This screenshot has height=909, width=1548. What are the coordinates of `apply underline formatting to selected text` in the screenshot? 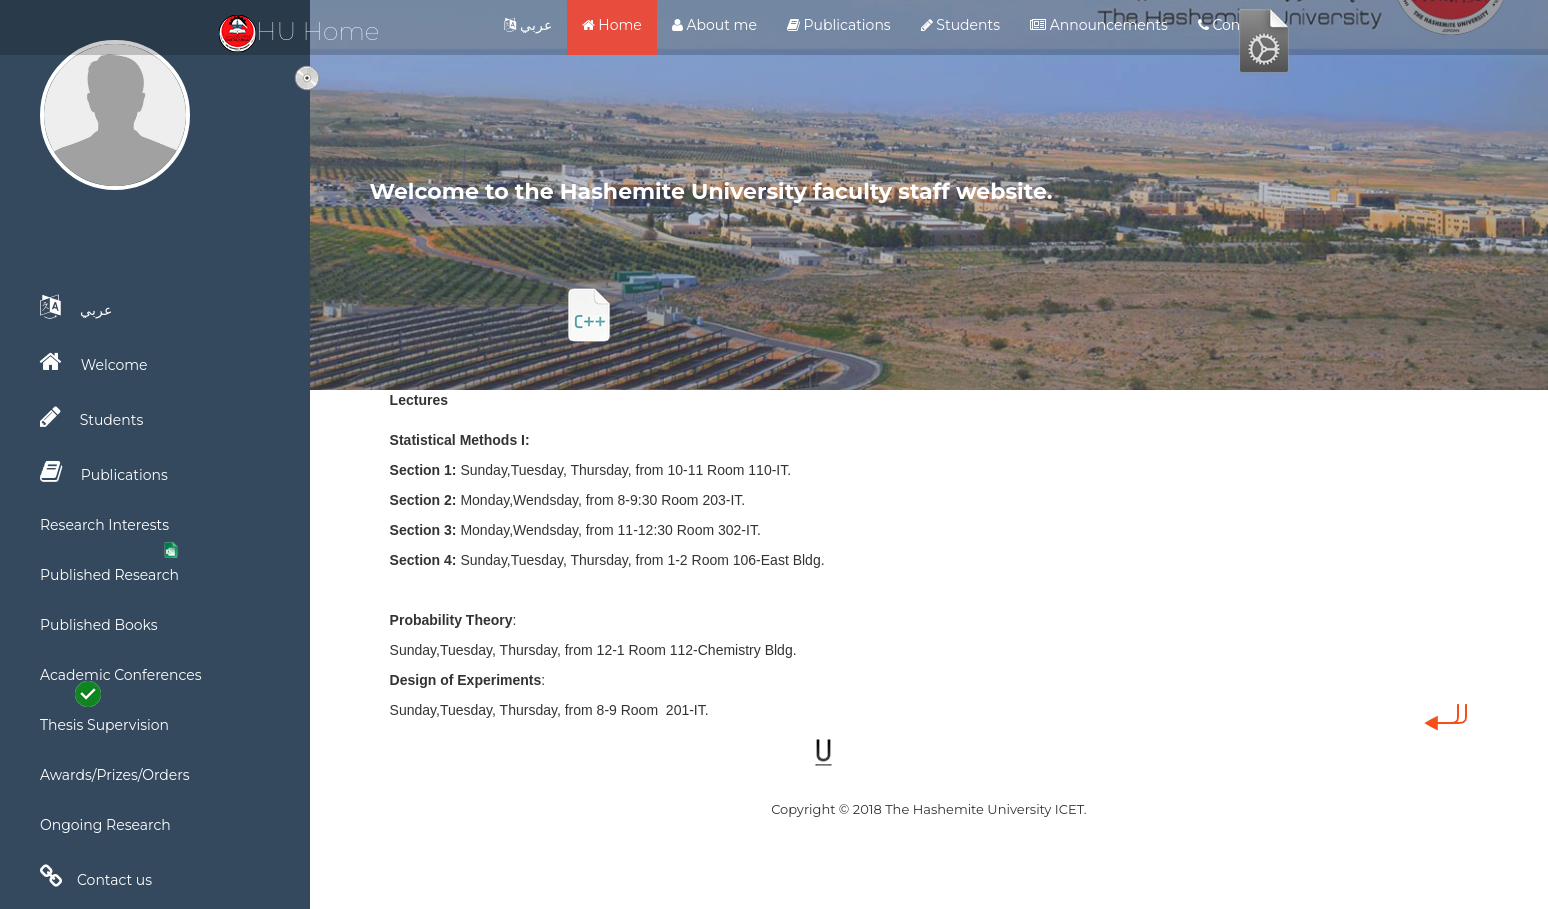 It's located at (823, 752).